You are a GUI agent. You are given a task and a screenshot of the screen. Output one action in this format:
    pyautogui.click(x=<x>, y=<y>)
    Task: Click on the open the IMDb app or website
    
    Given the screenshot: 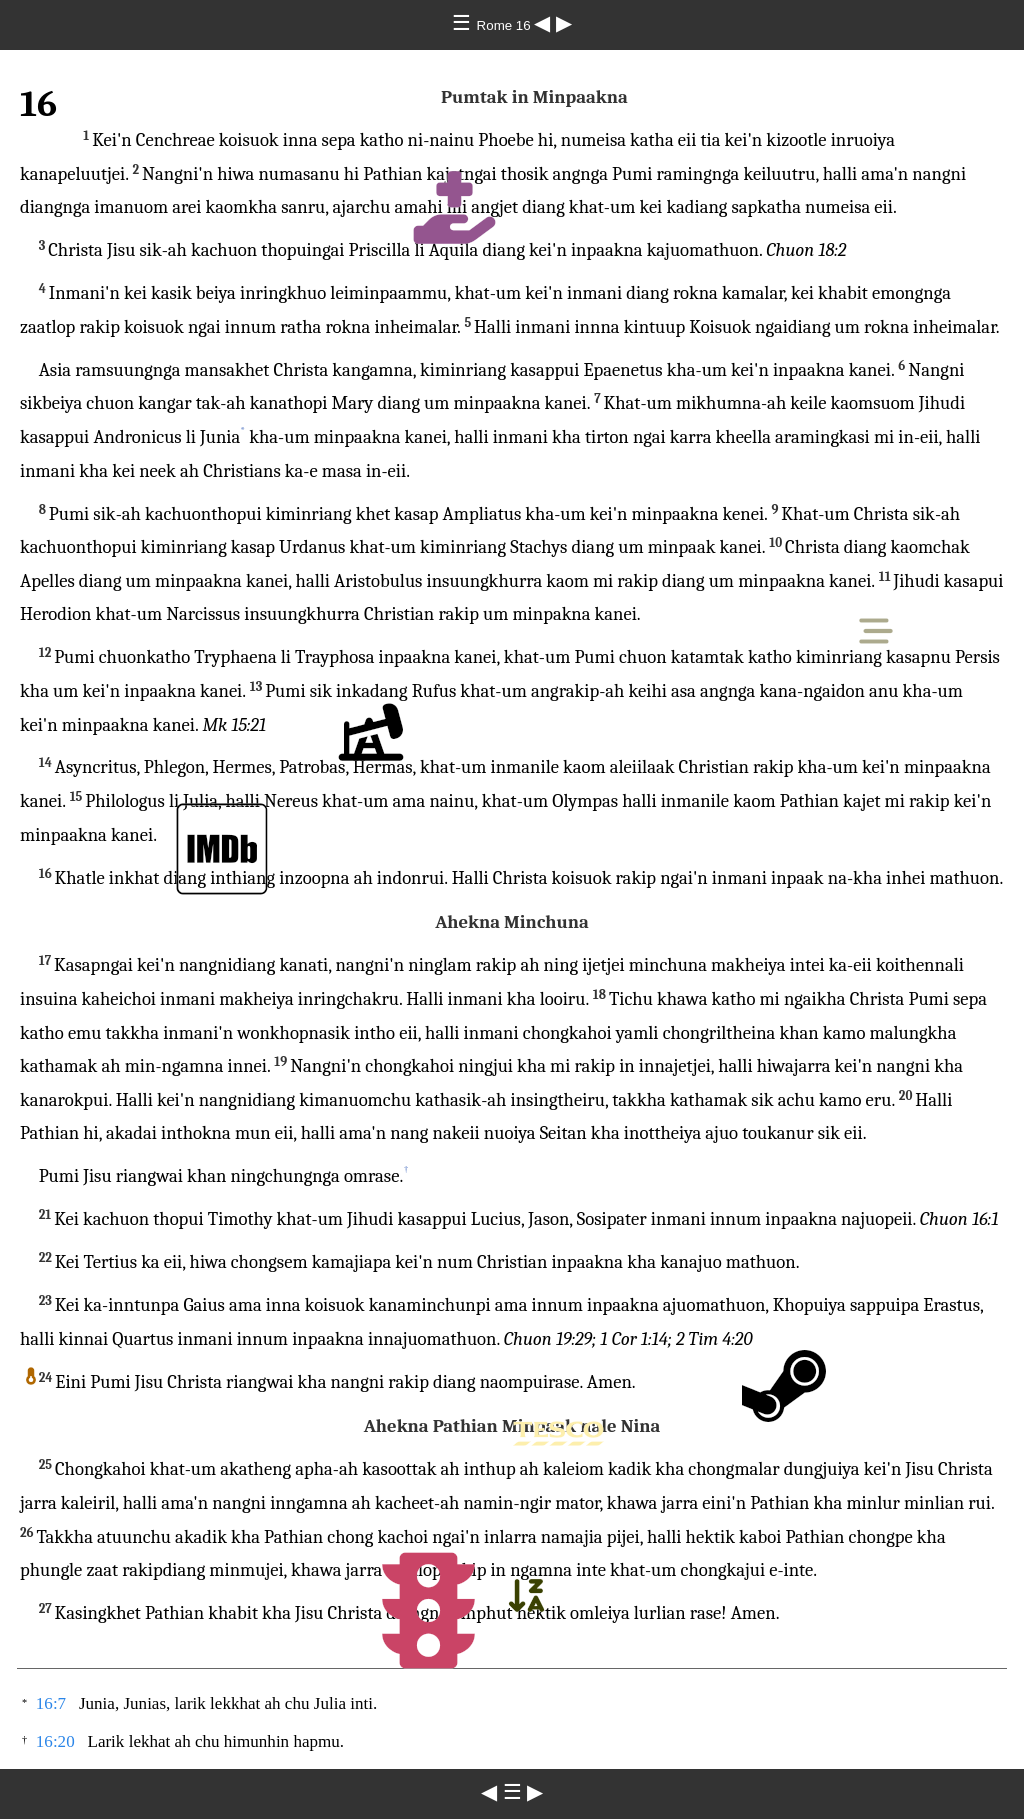 What is the action you would take?
    pyautogui.click(x=222, y=849)
    